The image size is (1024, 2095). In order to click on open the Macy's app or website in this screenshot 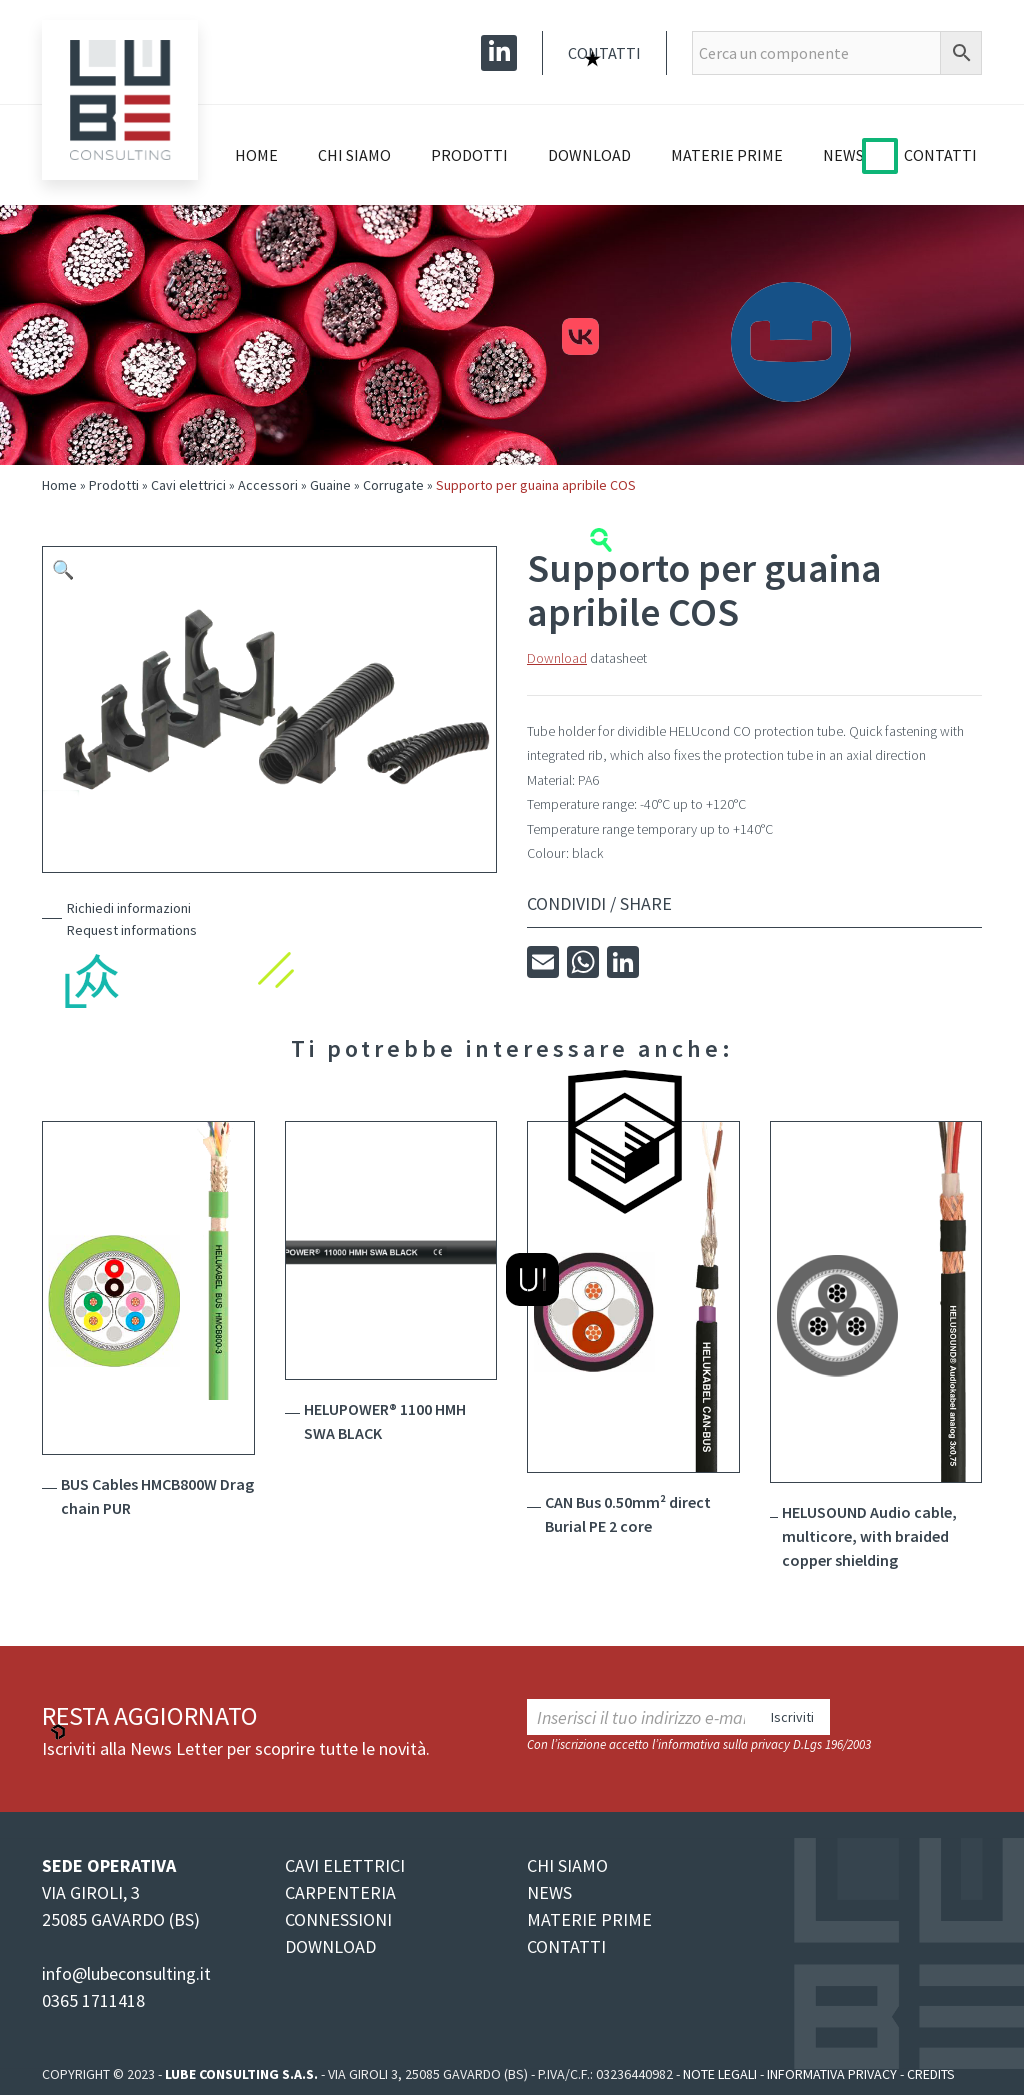, I will do `click(592, 58)`.